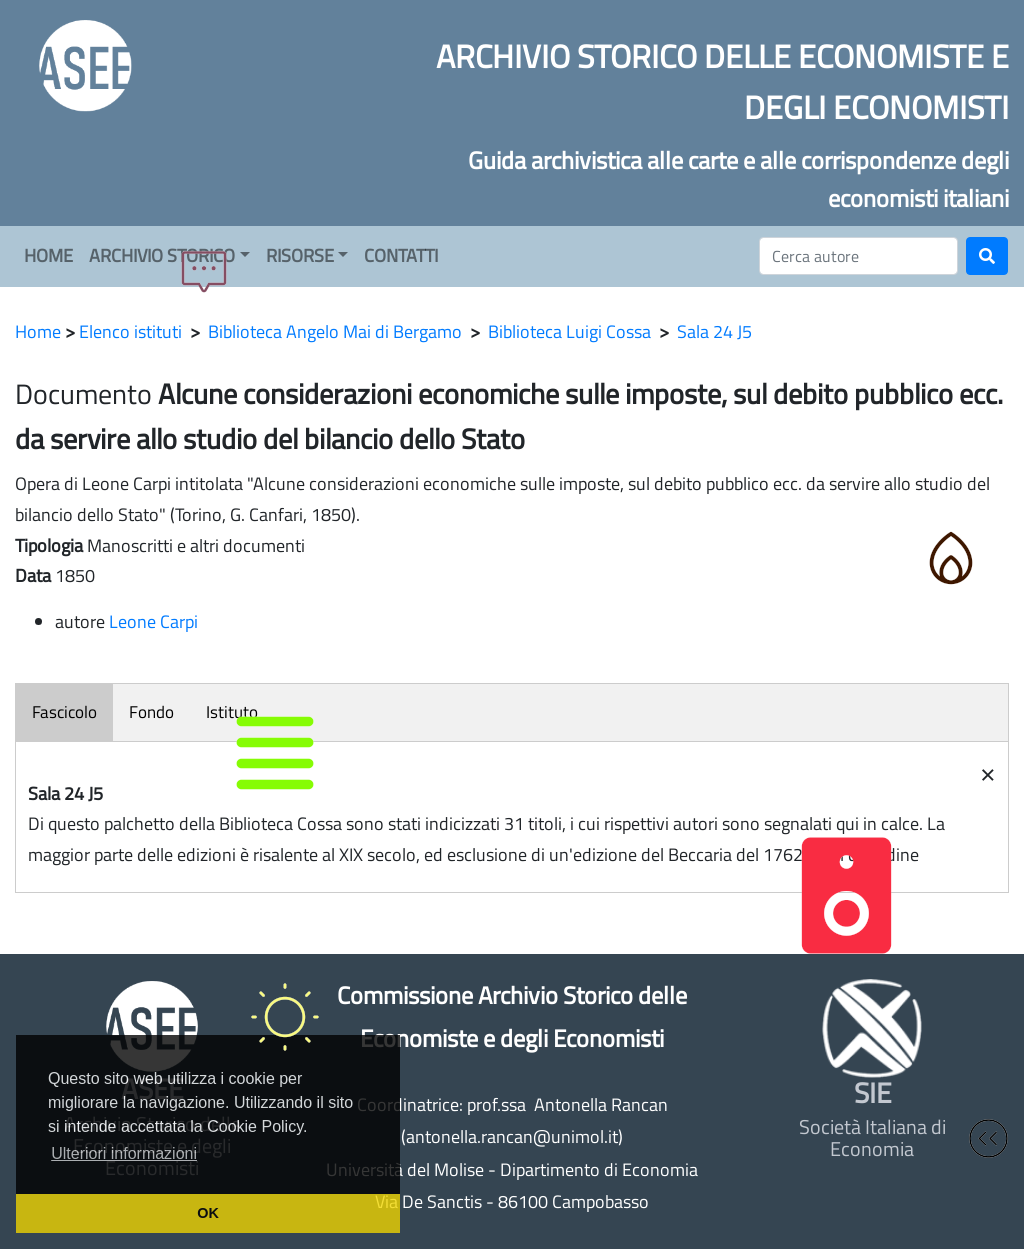 The height and width of the screenshot is (1249, 1024). I want to click on open navigation menu, so click(275, 753).